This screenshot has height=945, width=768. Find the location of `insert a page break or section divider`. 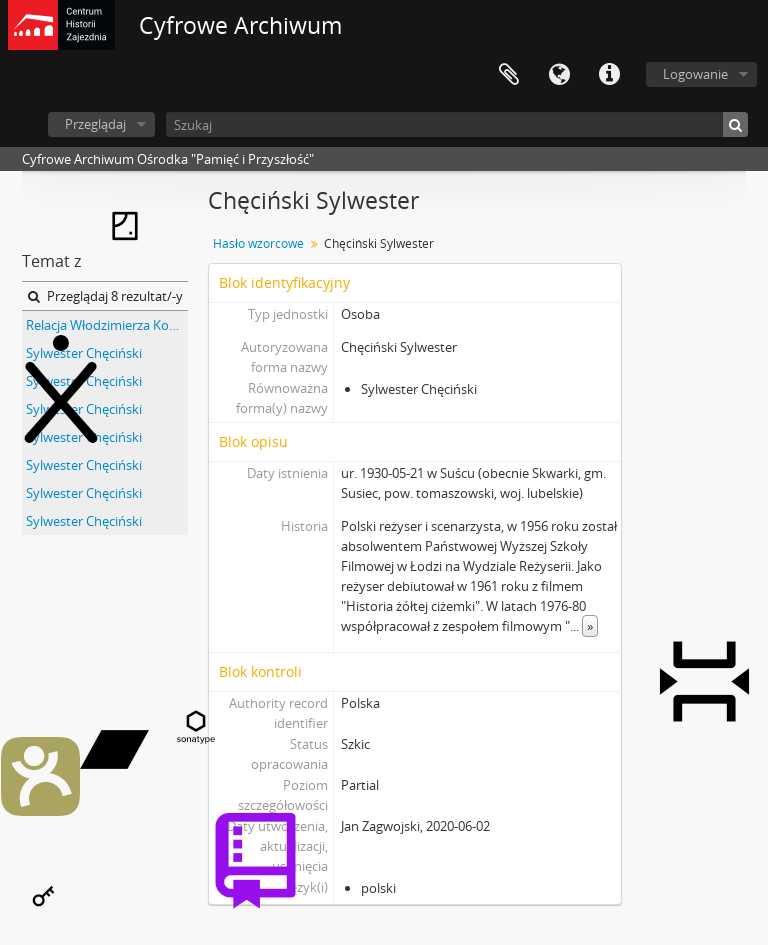

insert a page break or section divider is located at coordinates (704, 681).